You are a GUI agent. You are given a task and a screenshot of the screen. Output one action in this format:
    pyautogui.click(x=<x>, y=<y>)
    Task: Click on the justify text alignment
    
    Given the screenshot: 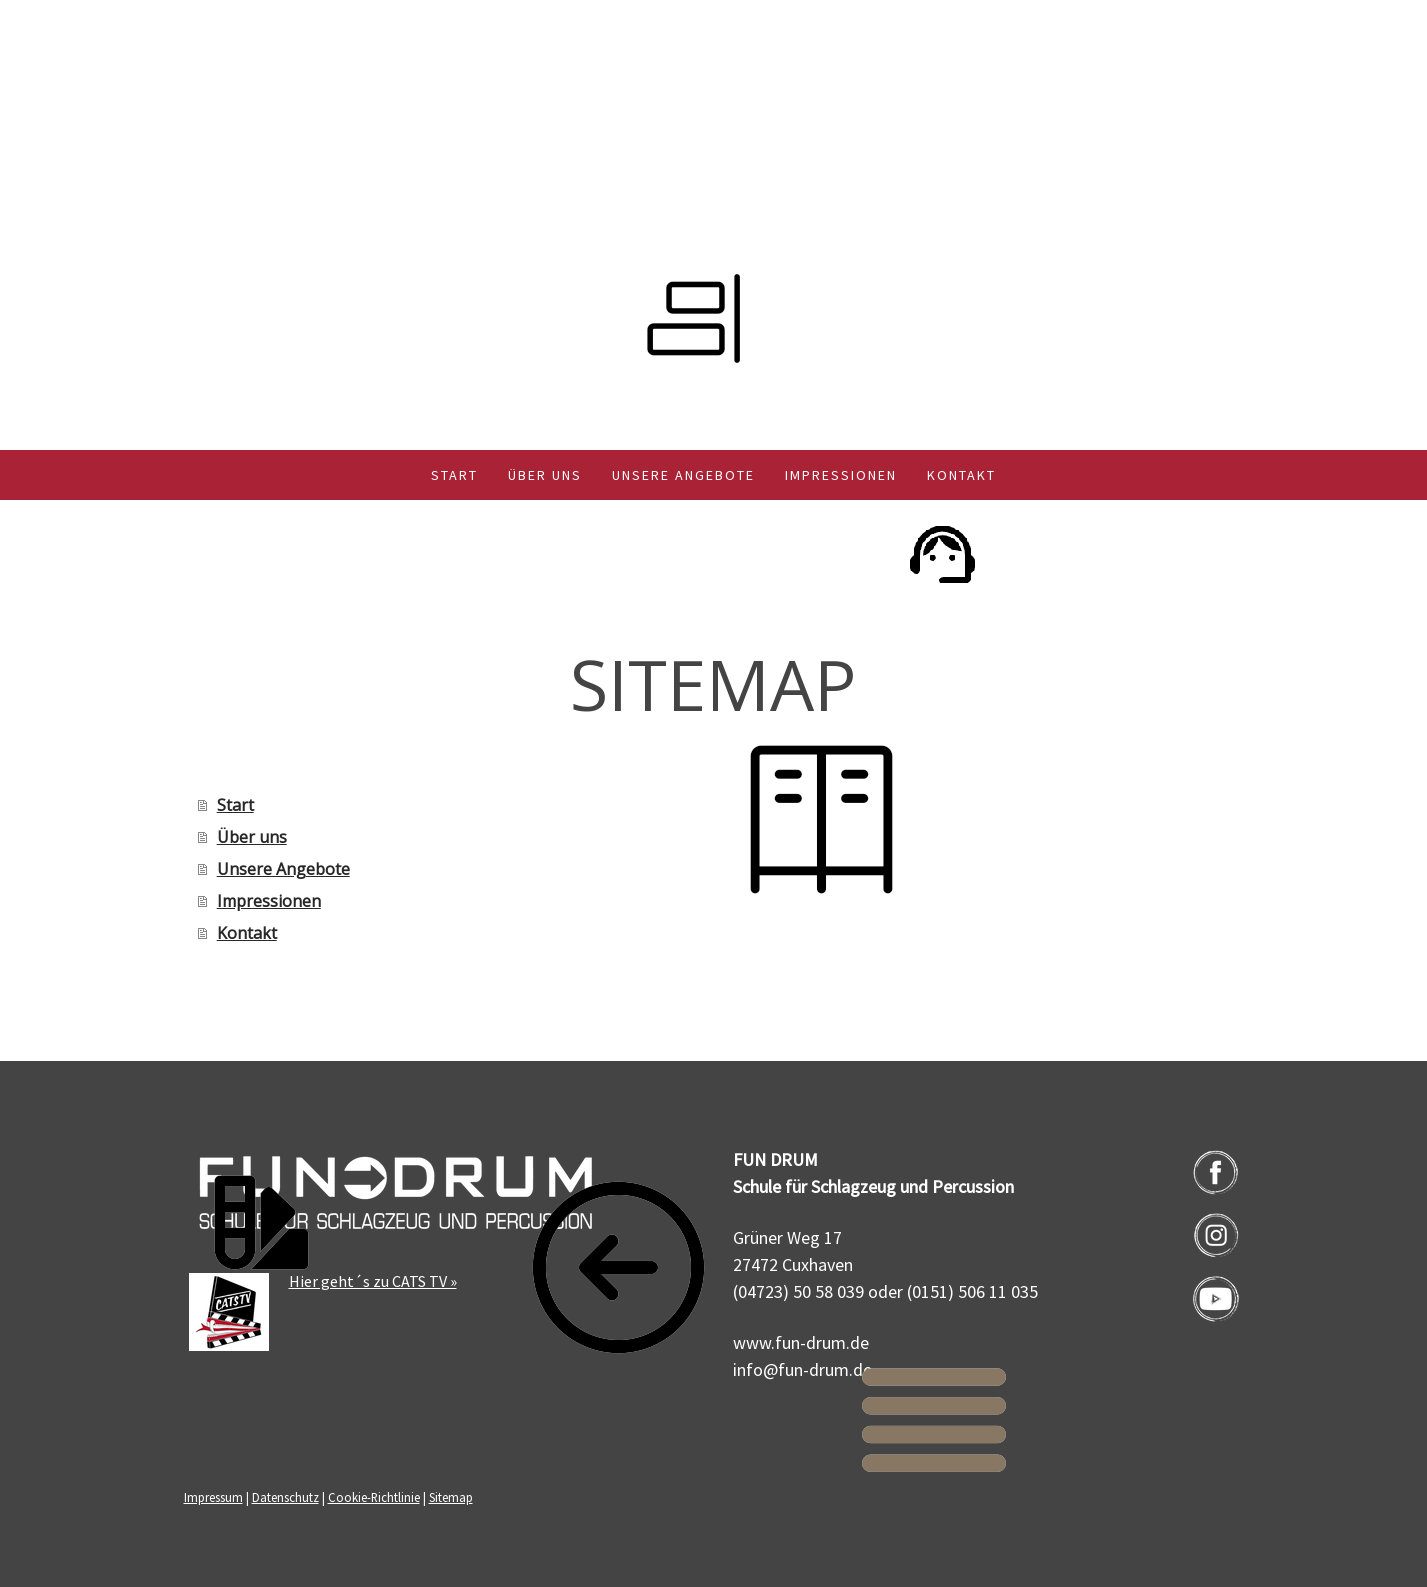 What is the action you would take?
    pyautogui.click(x=934, y=1423)
    